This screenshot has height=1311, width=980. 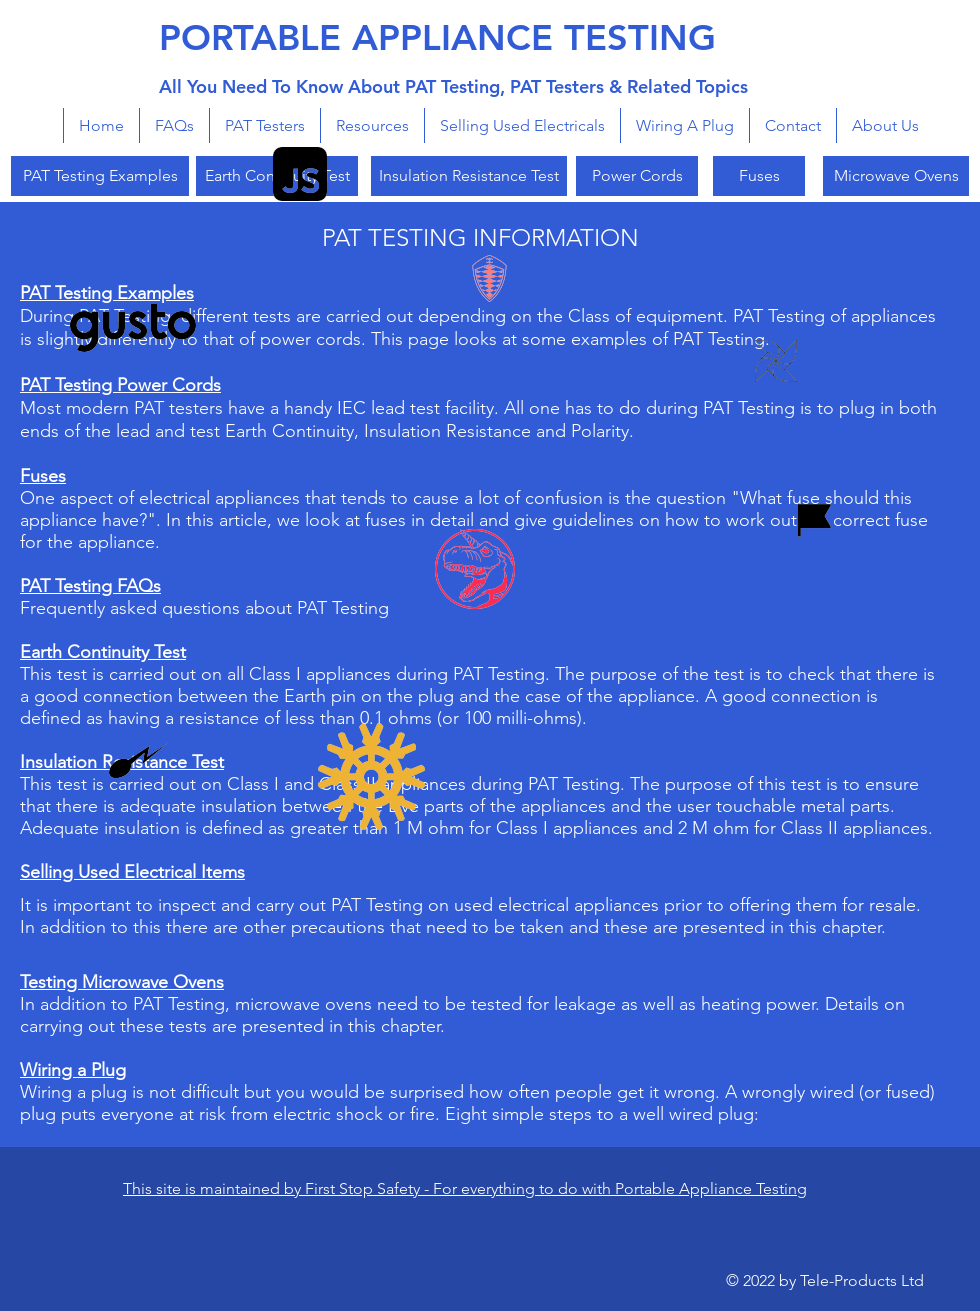 What do you see at coordinates (814, 519) in the screenshot?
I see `flag or mark an item for follow-up` at bounding box center [814, 519].